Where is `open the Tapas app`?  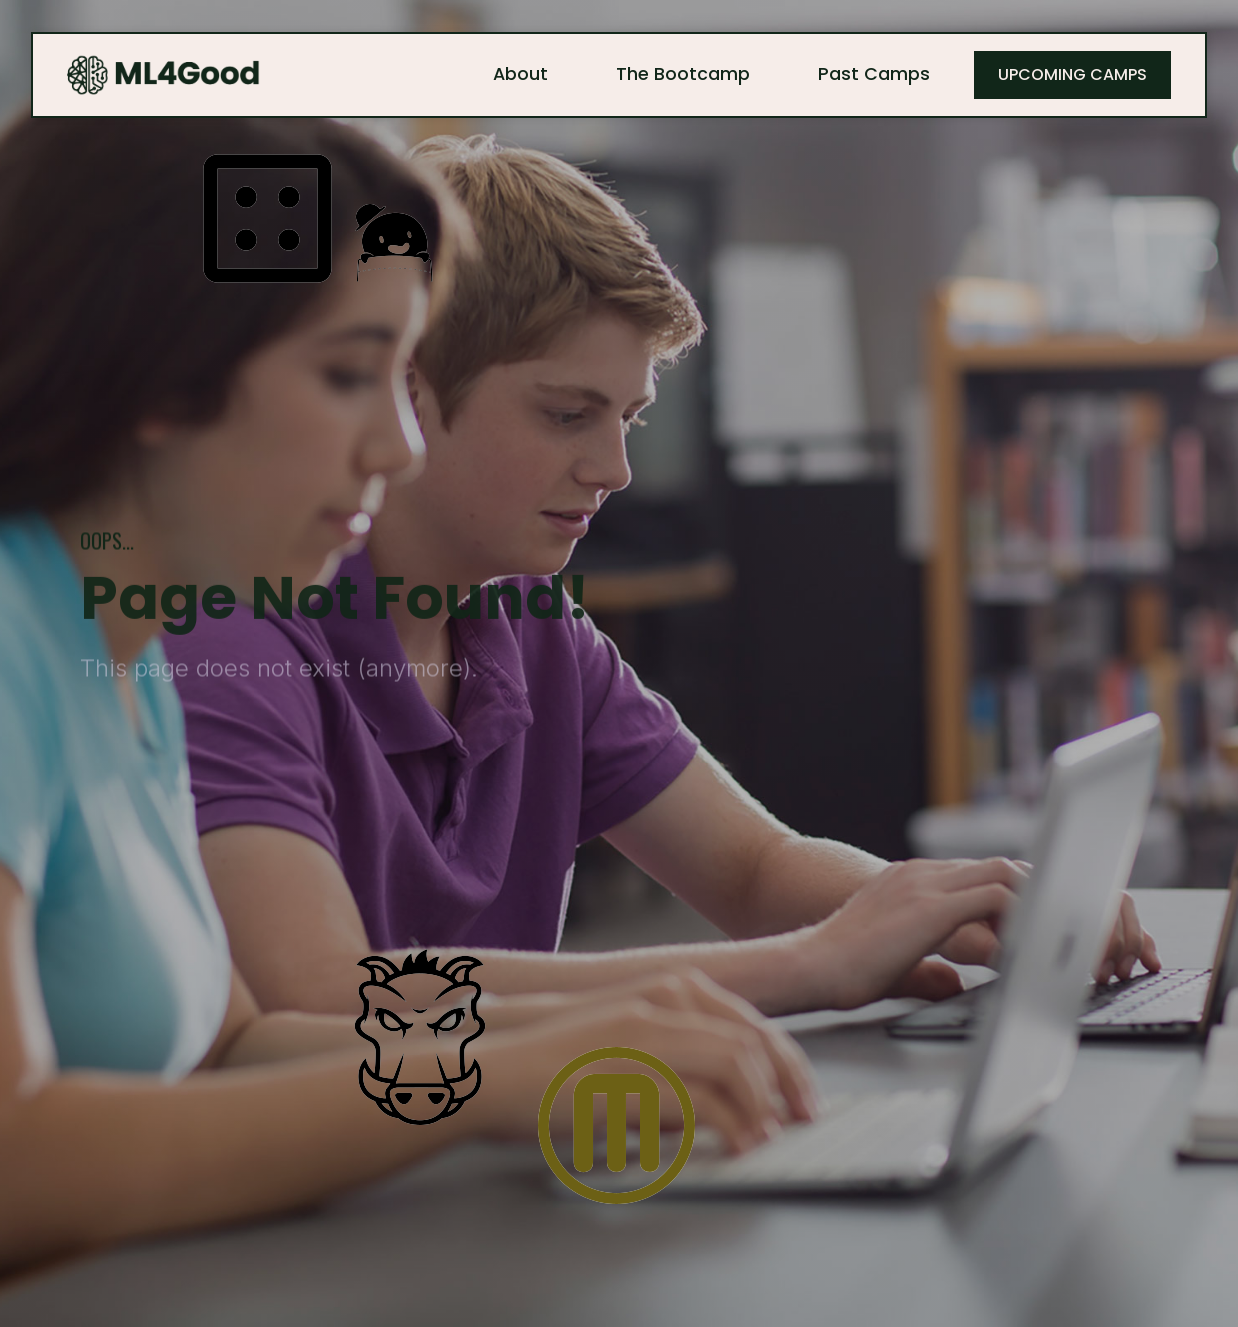 open the Tapas app is located at coordinates (394, 243).